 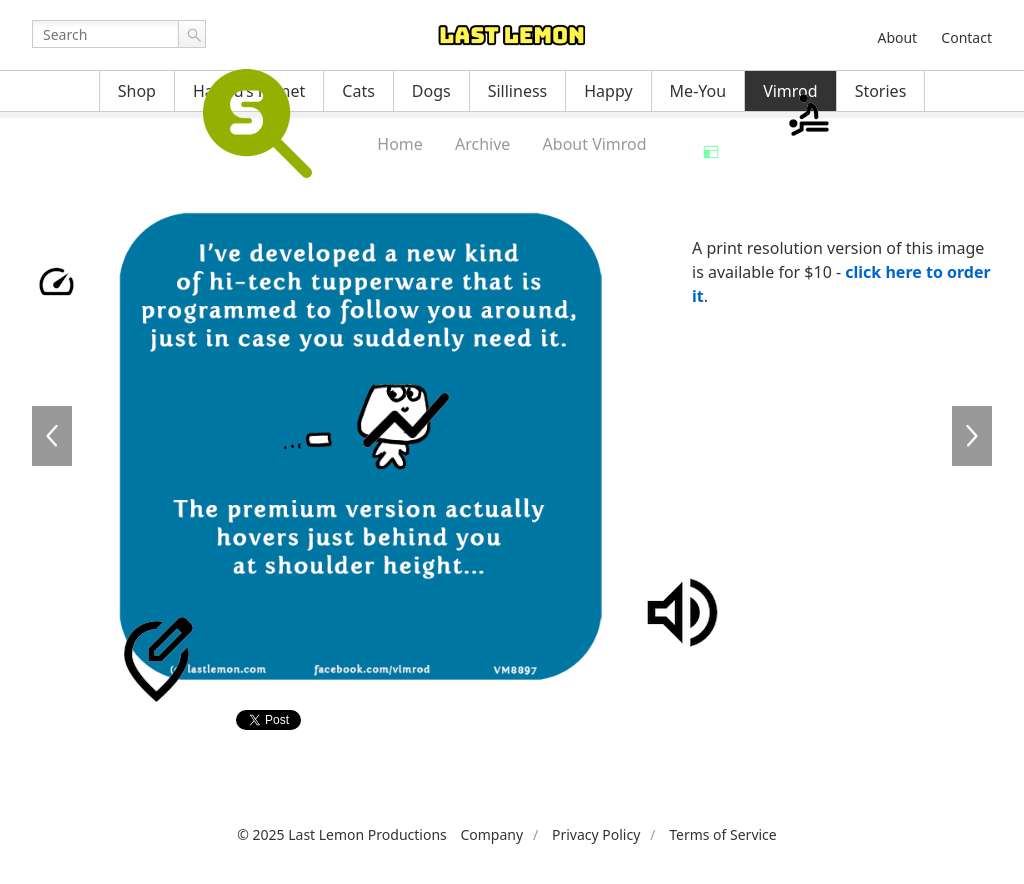 I want to click on view analytics or statistics, so click(x=406, y=420).